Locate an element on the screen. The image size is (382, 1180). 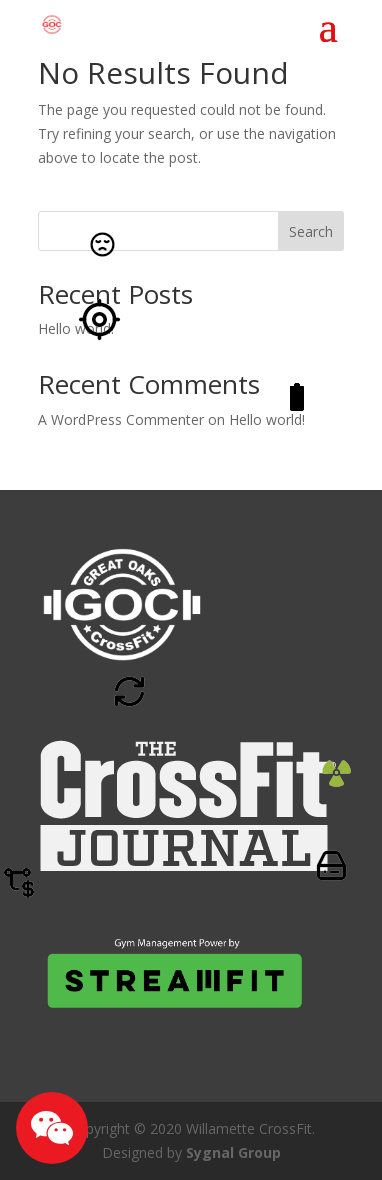
access storage or drive settings is located at coordinates (331, 865).